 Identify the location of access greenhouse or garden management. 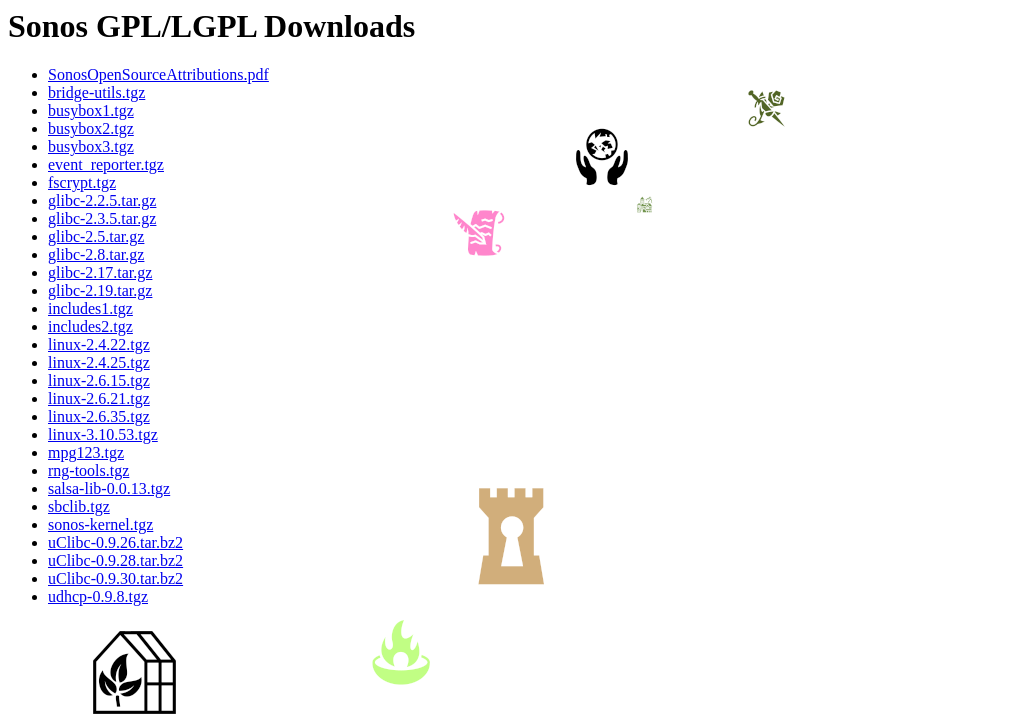
(134, 672).